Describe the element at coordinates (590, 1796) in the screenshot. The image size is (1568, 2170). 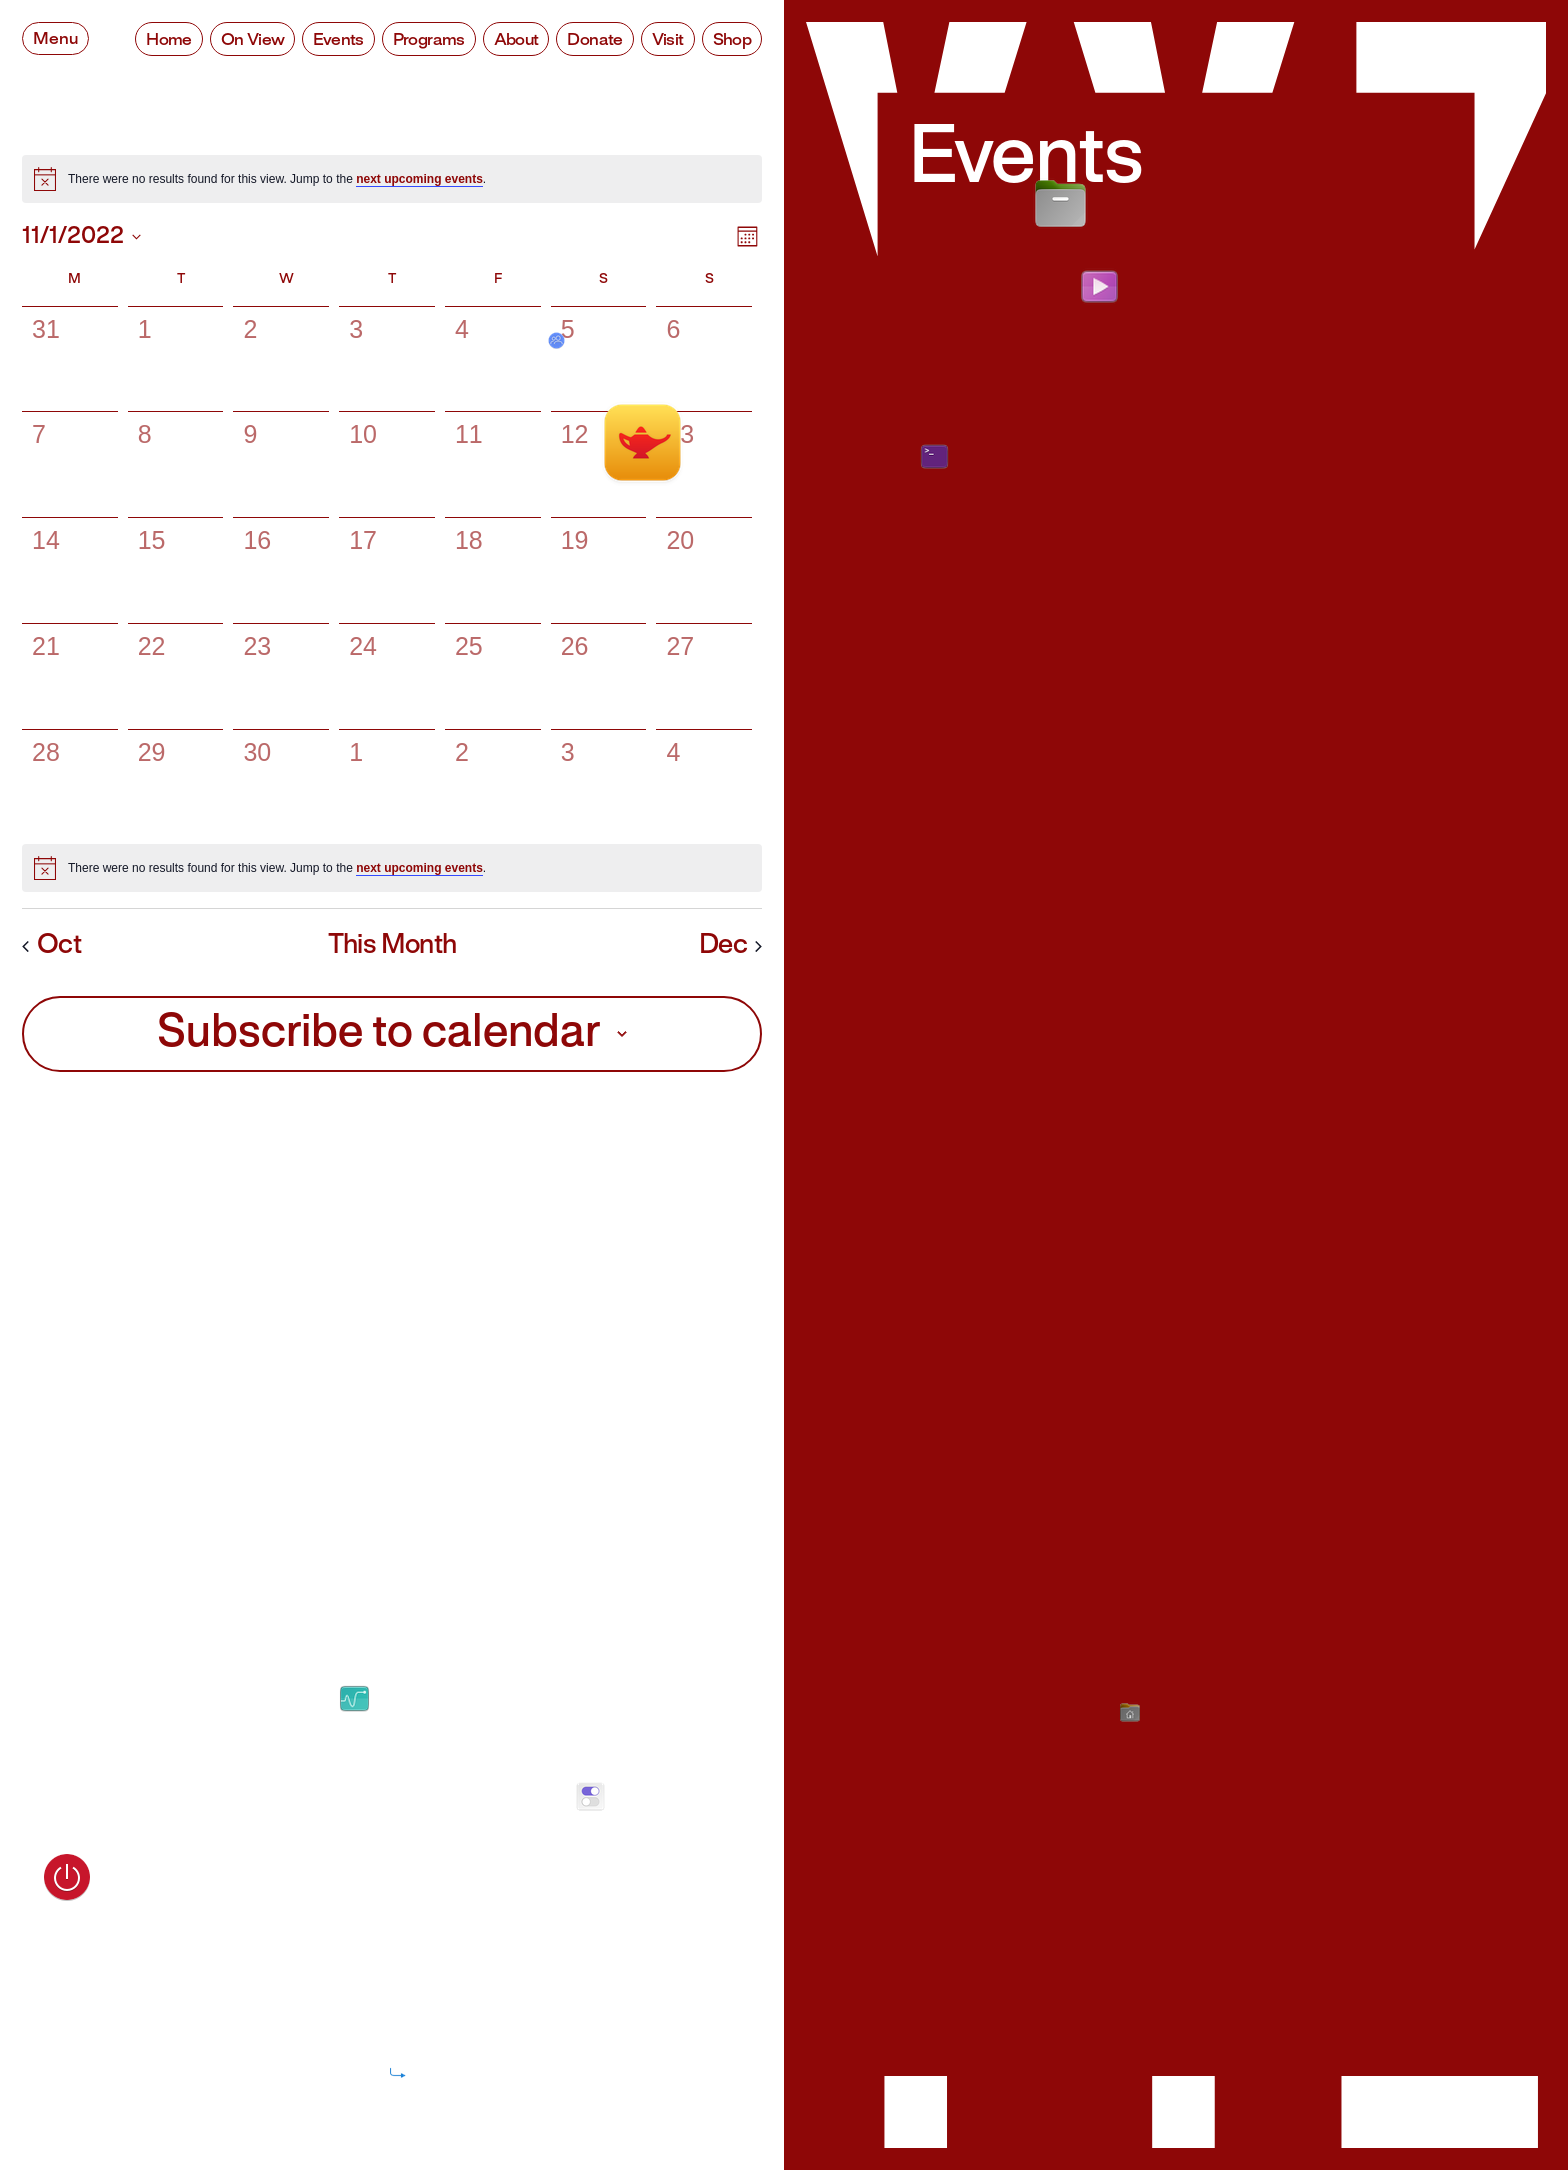
I see `open gnome tweaks application` at that location.